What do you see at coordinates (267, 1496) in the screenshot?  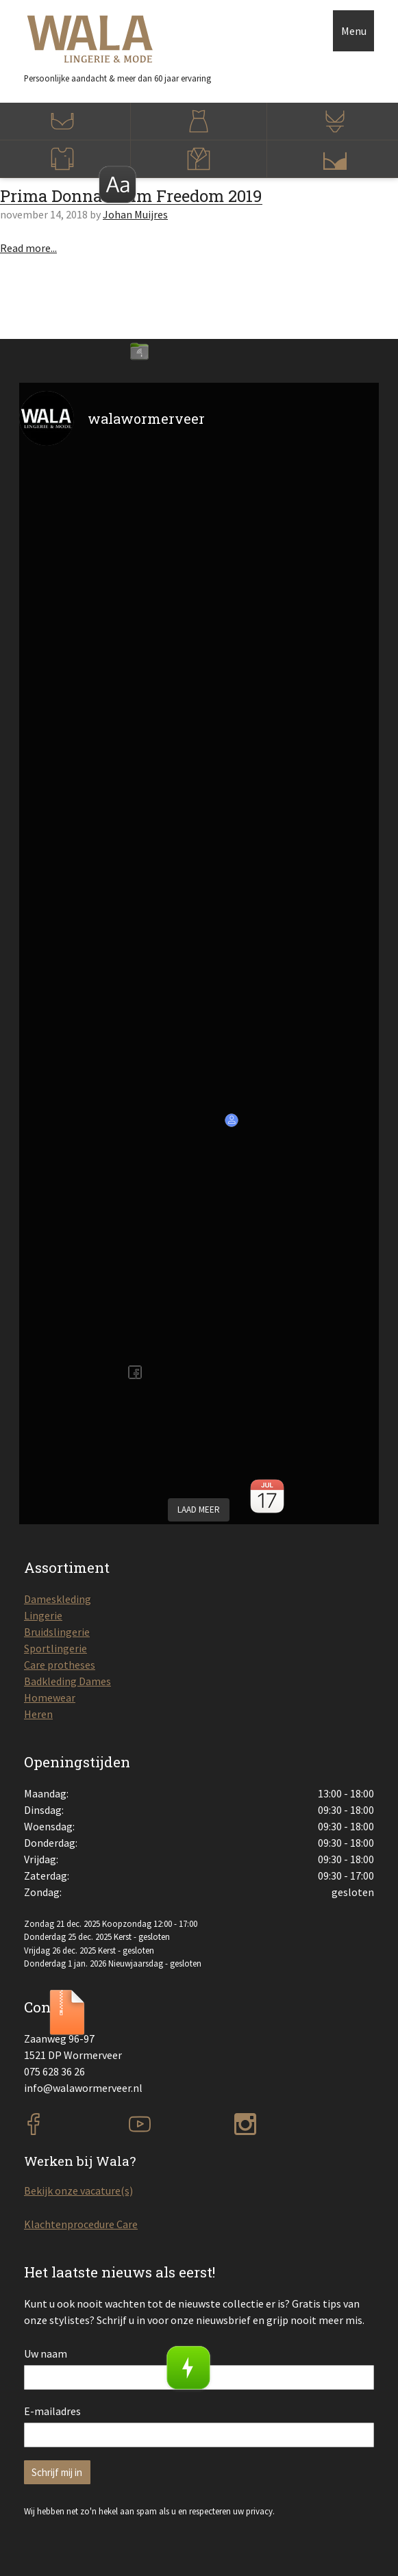 I see `open calendar app` at bounding box center [267, 1496].